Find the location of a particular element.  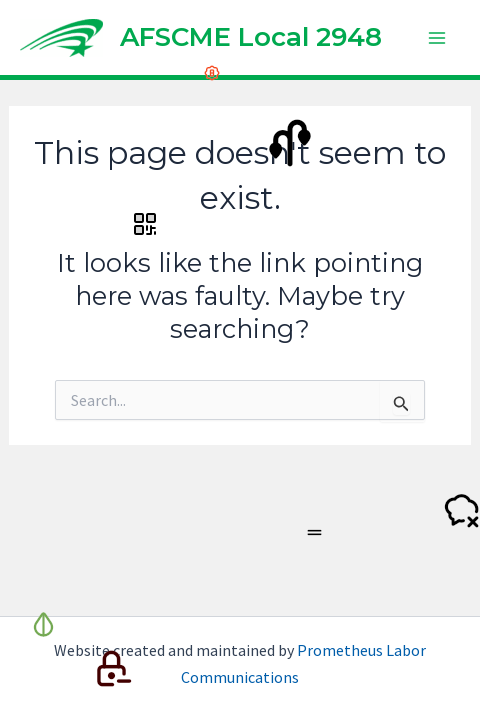

remove a security restriction is located at coordinates (111, 668).